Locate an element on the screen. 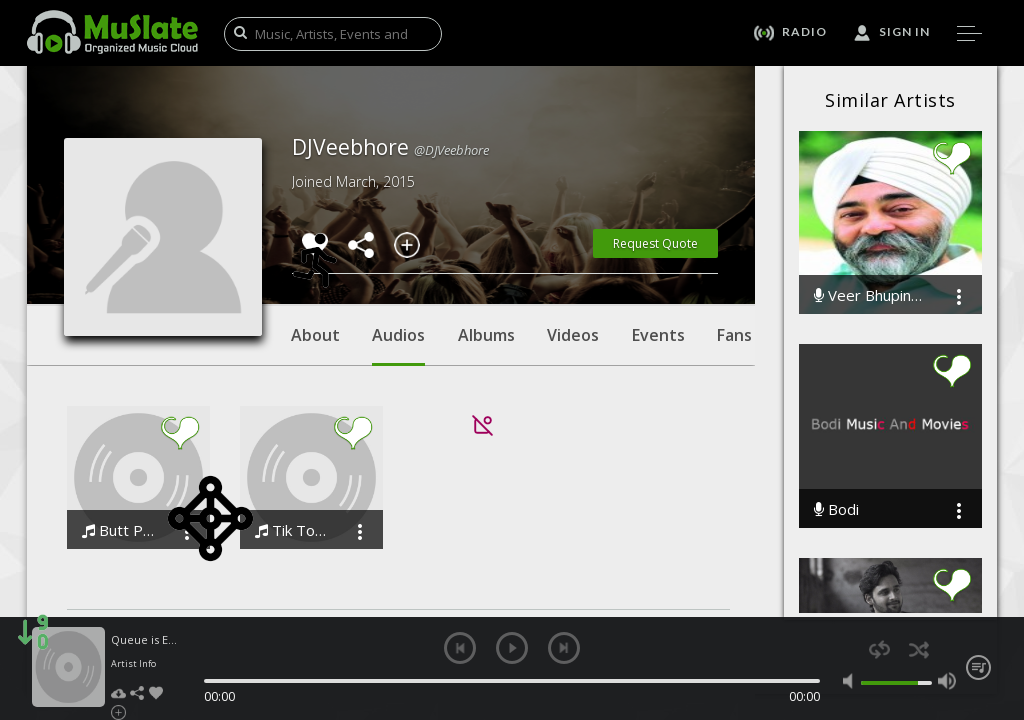 This screenshot has height=720, width=1024. sort numbers in descending order is located at coordinates (34, 632).